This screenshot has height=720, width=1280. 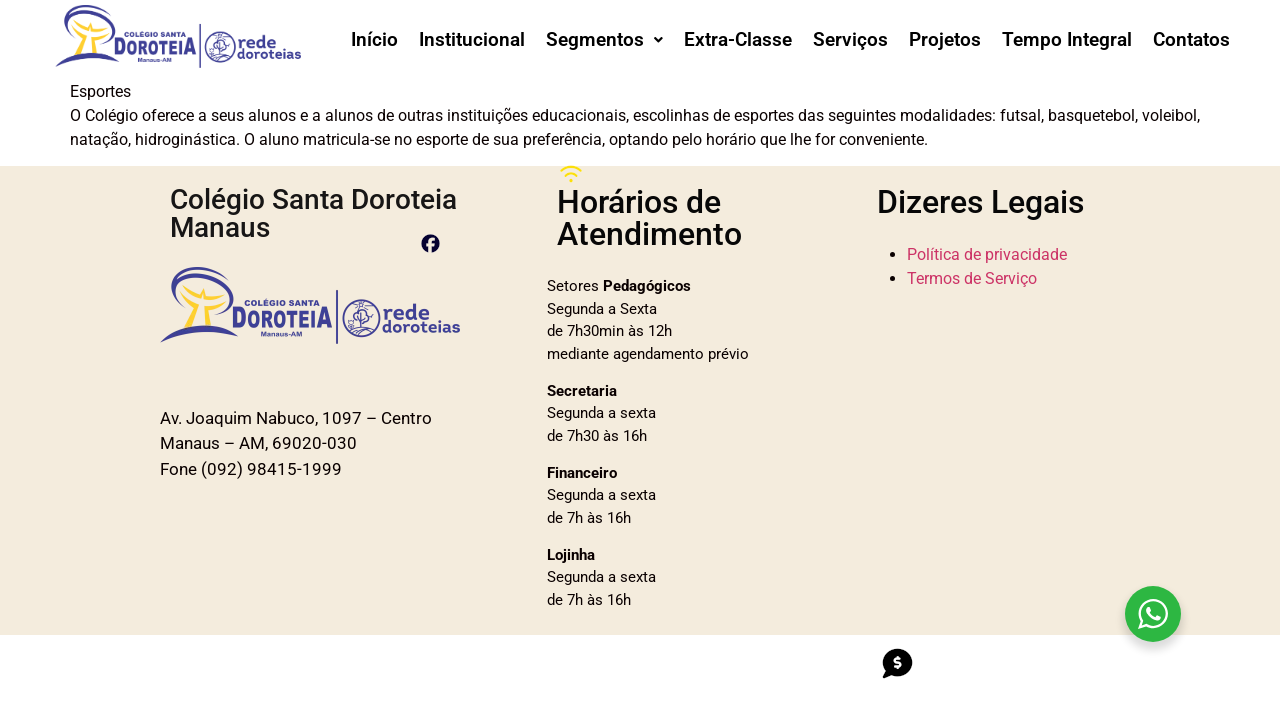 What do you see at coordinates (897, 663) in the screenshot?
I see `view payment or billing messages` at bounding box center [897, 663].